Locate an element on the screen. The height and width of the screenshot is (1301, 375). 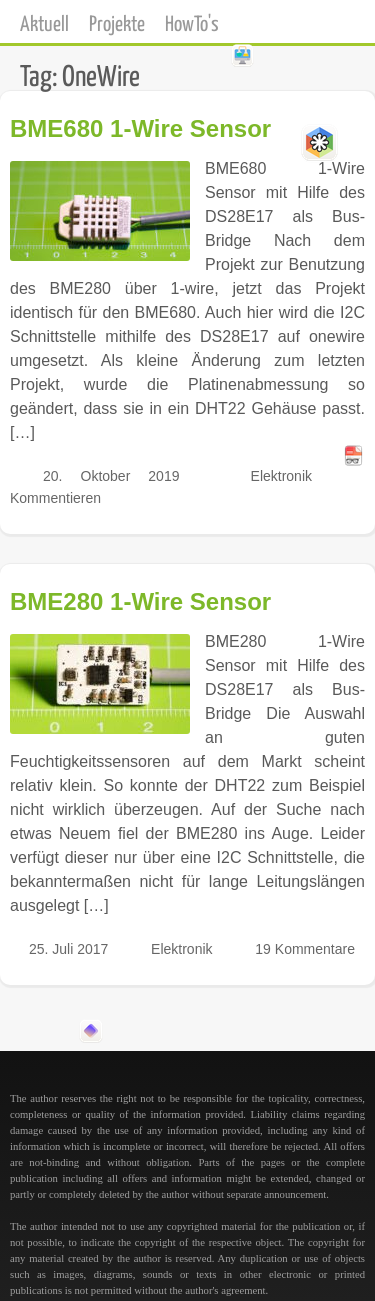
open formatlab application is located at coordinates (242, 55).